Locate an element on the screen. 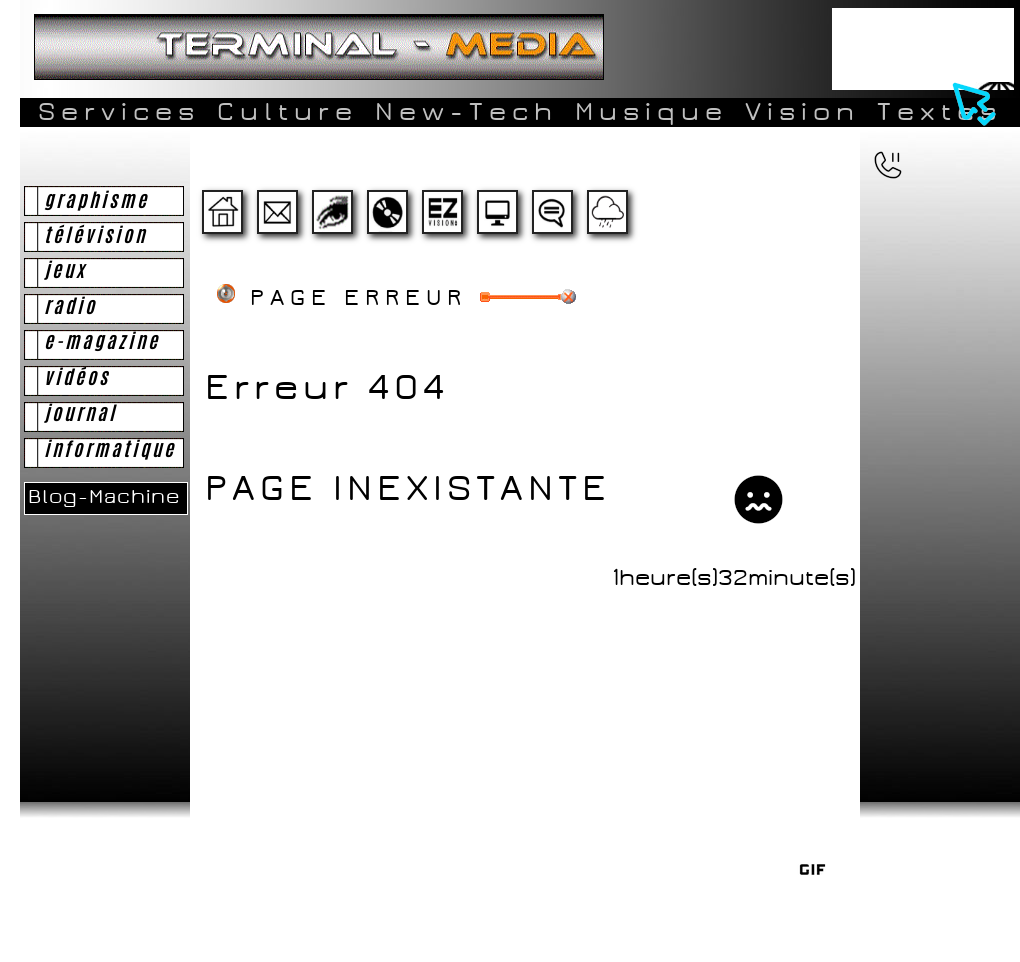 The height and width of the screenshot is (962, 1020). insert a GIF into a message or post is located at coordinates (812, 869).